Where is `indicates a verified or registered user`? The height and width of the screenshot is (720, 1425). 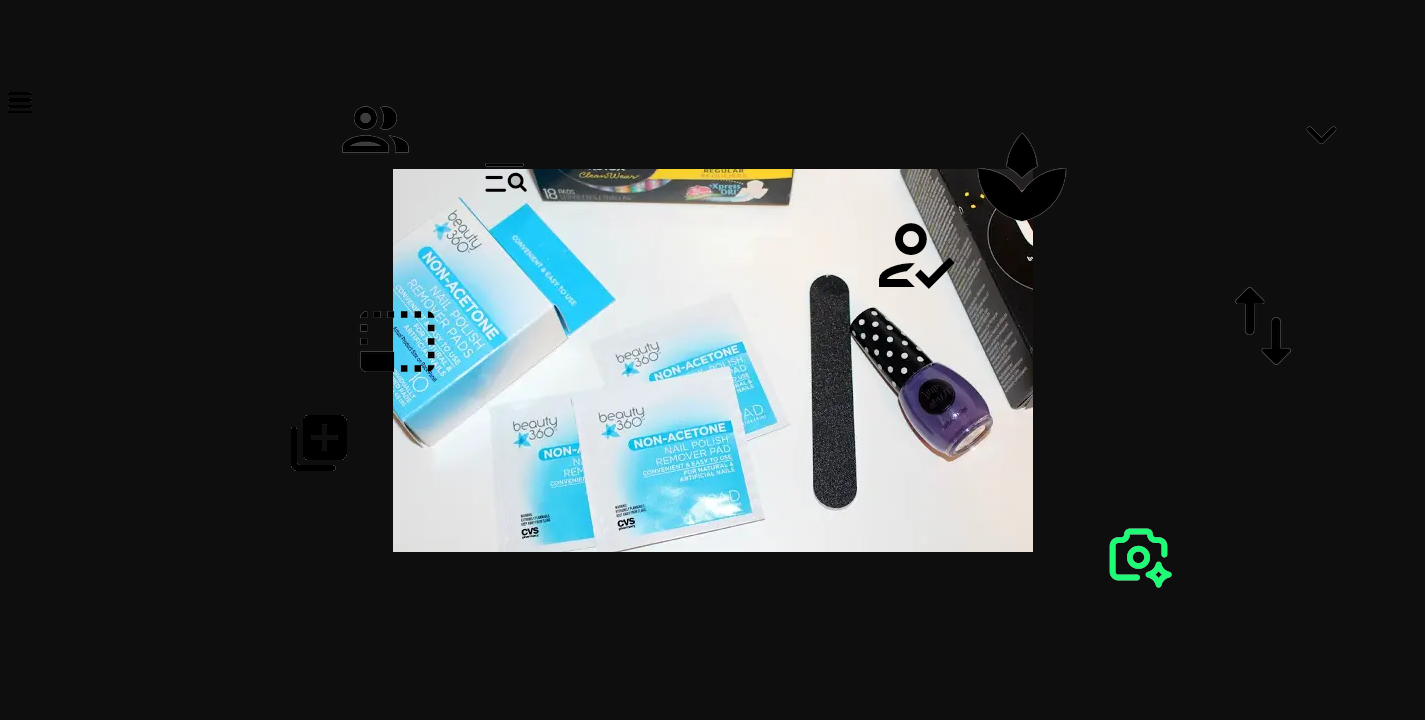 indicates a verified or registered user is located at coordinates (915, 255).